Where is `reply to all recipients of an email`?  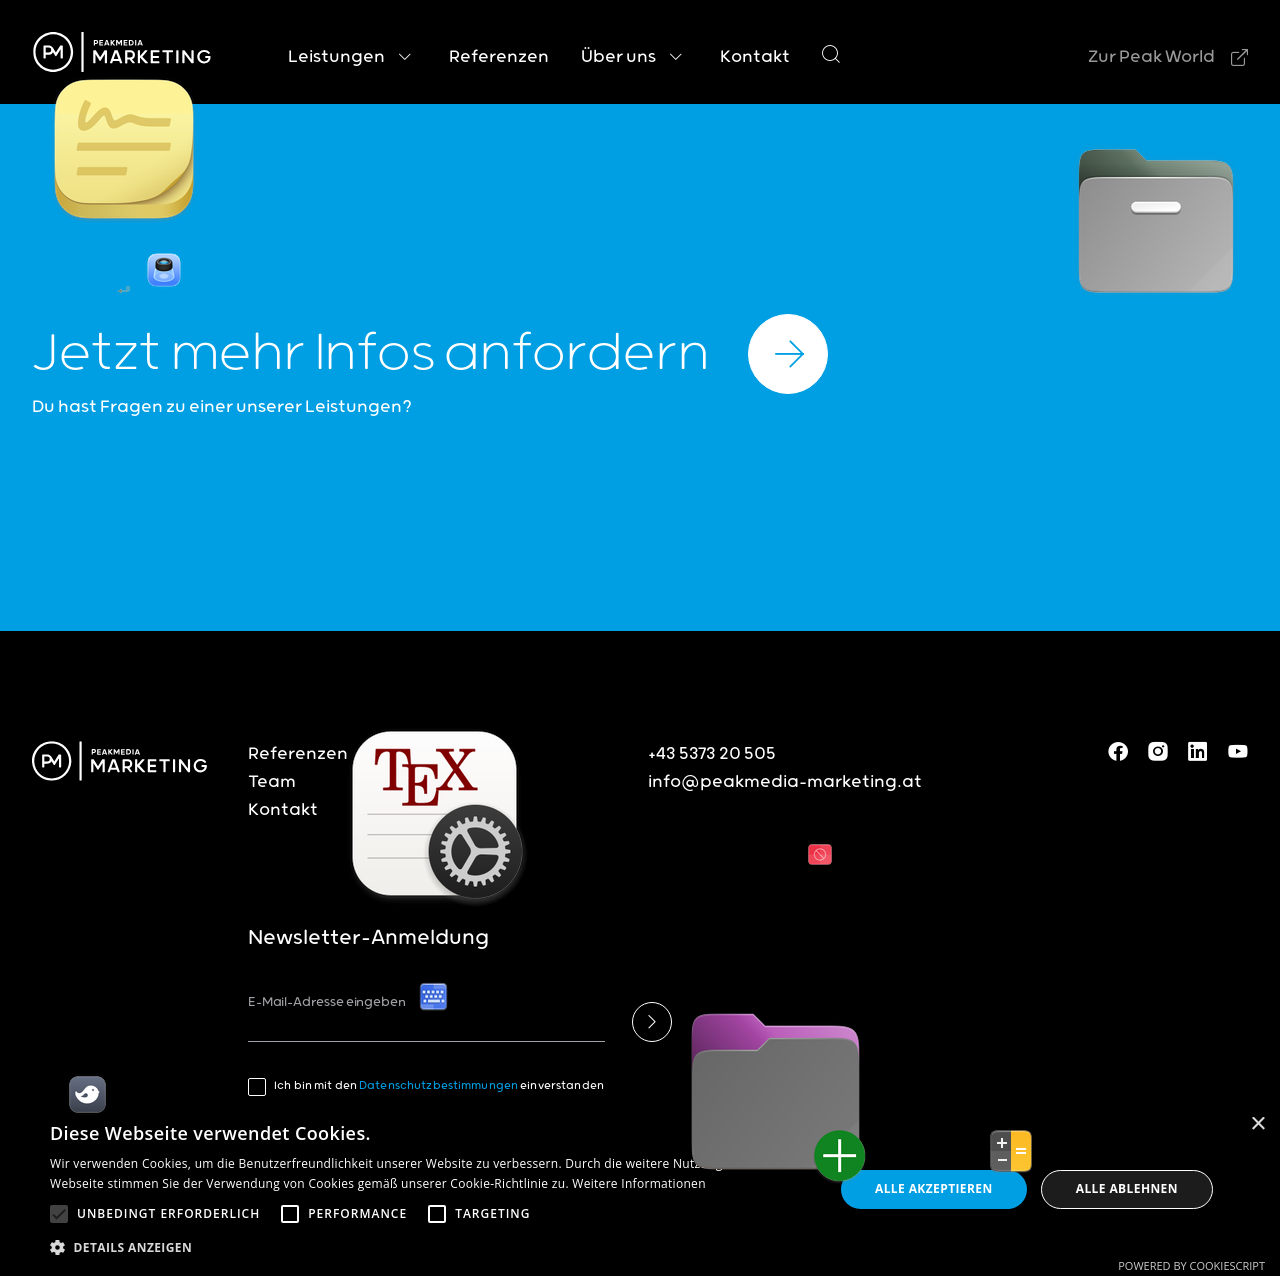 reply to all recipients of an email is located at coordinates (123, 289).